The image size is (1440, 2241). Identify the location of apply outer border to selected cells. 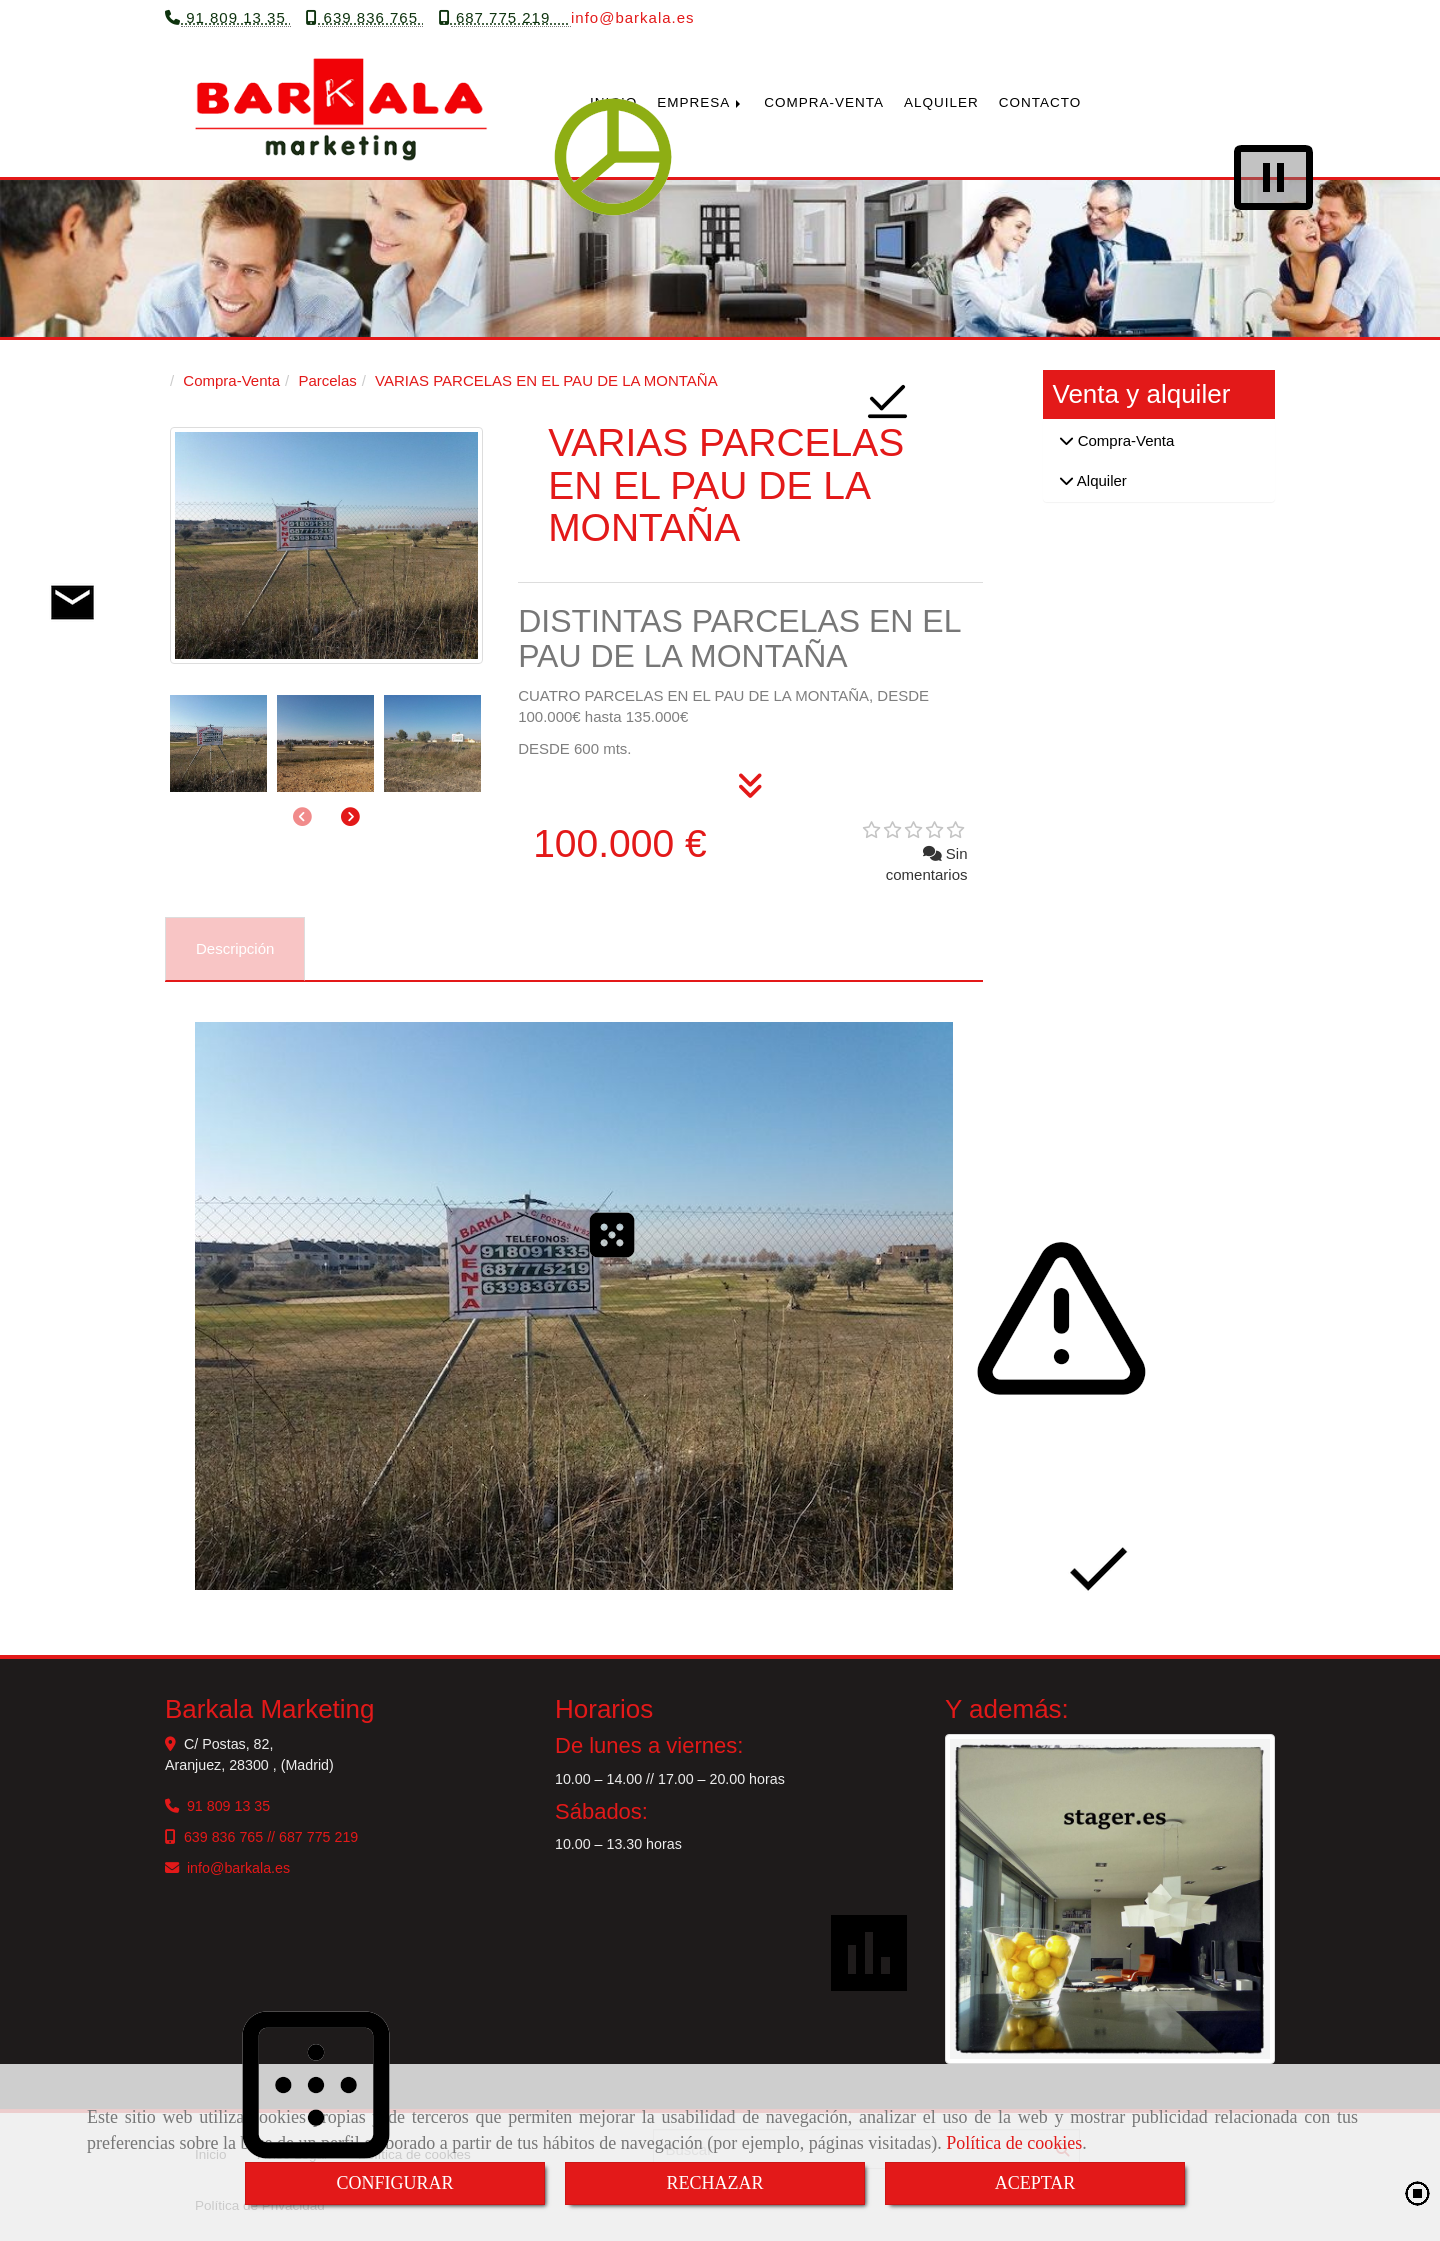
(316, 2085).